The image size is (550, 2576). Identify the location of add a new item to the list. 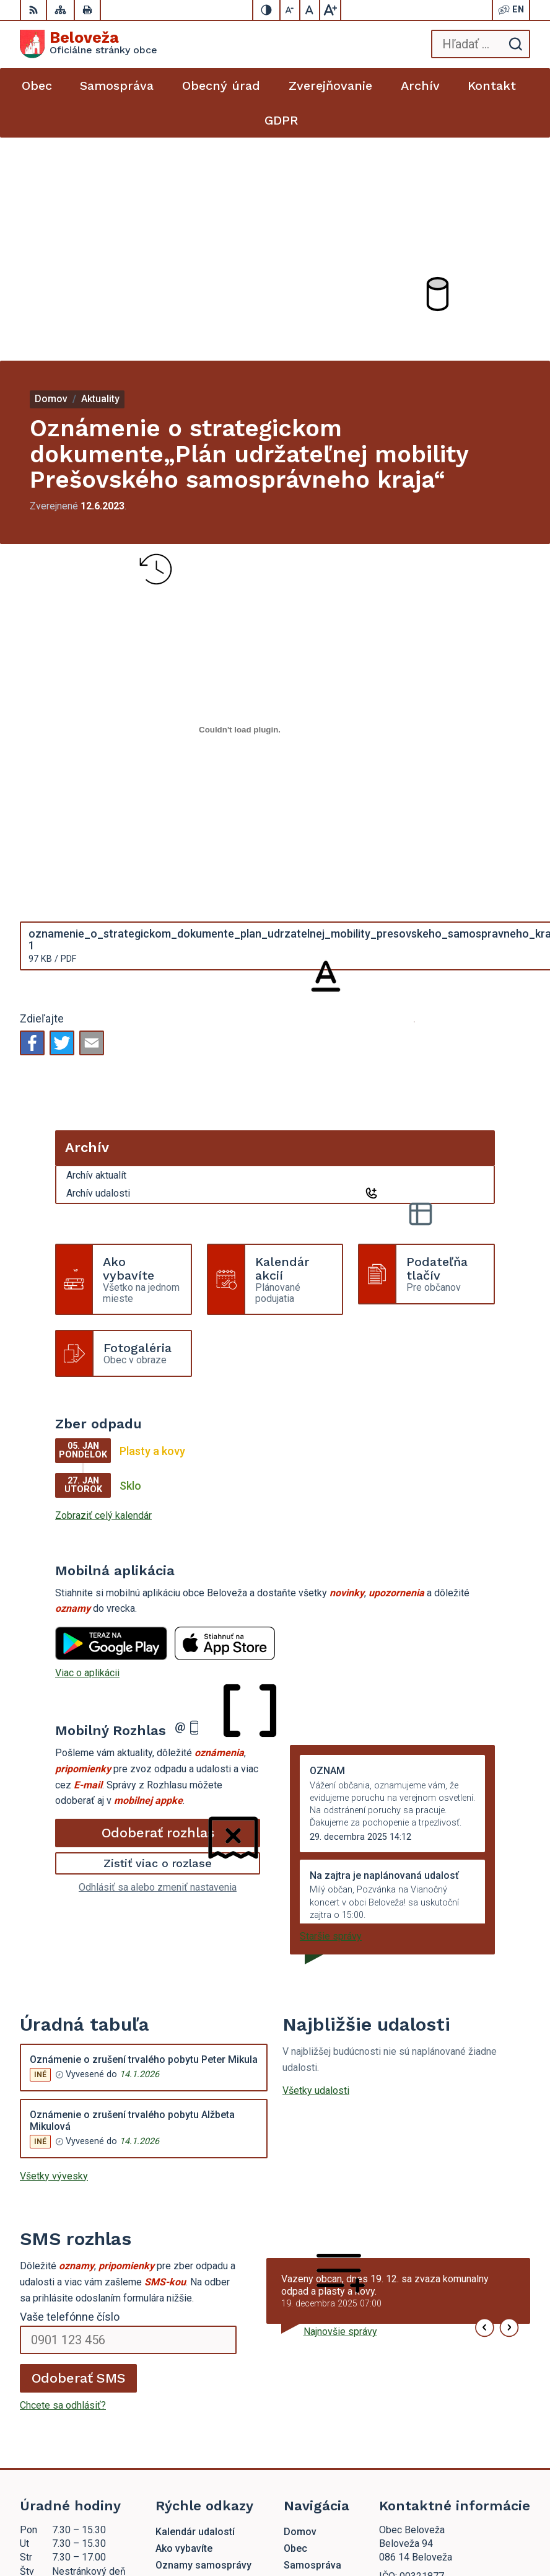
(339, 2270).